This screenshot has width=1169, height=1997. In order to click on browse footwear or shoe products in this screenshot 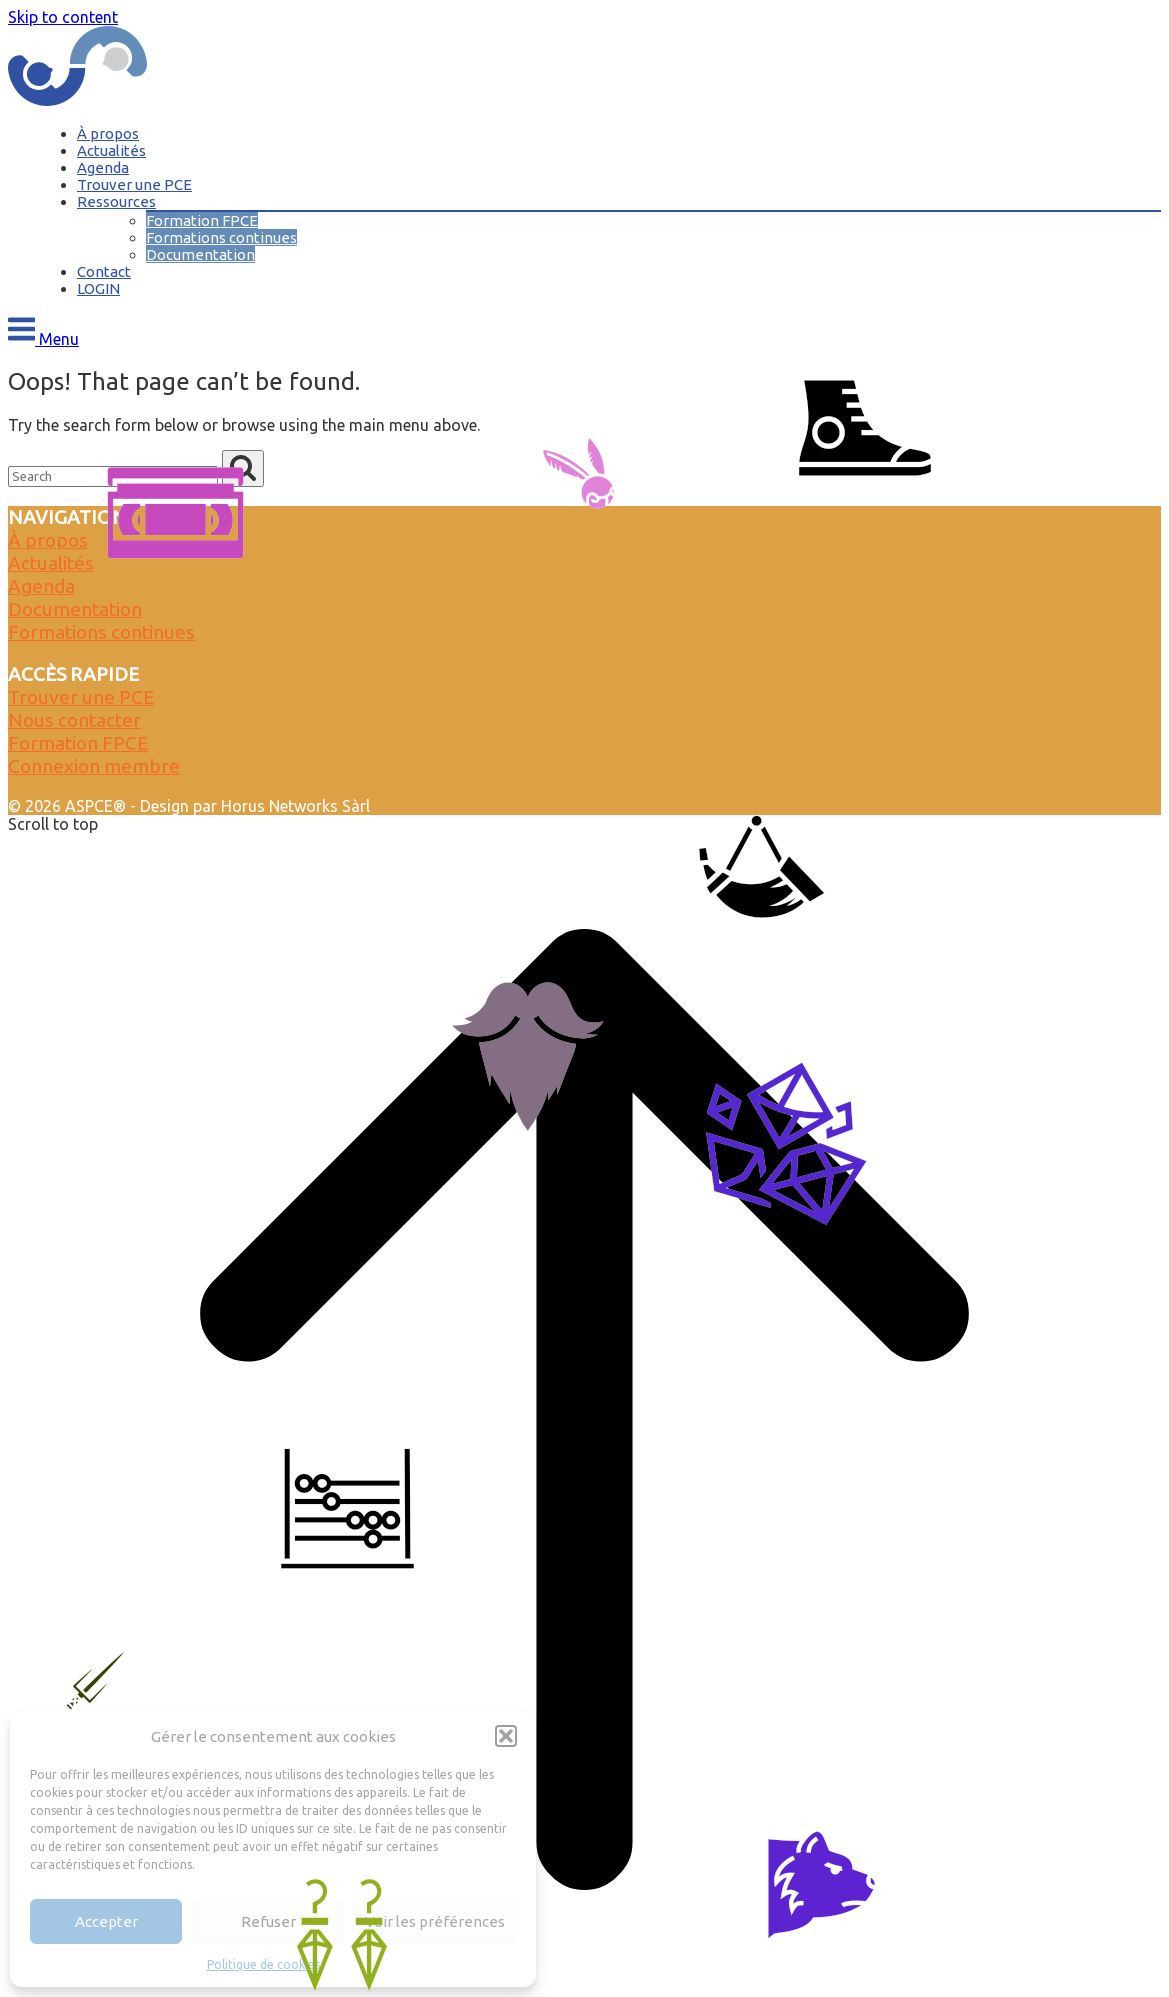, I will do `click(865, 428)`.